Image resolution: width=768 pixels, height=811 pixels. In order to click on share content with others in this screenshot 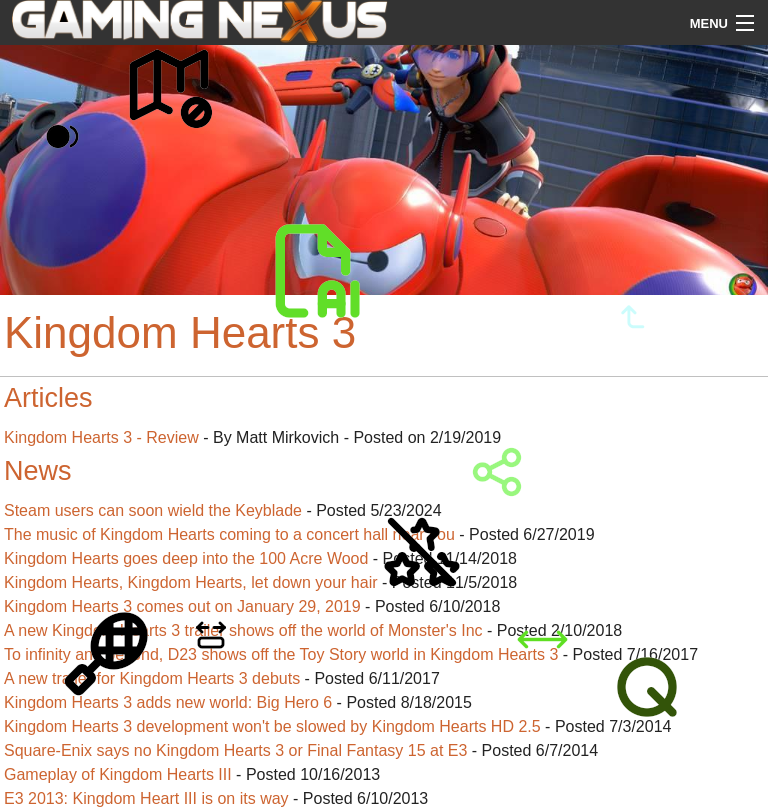, I will do `click(497, 472)`.